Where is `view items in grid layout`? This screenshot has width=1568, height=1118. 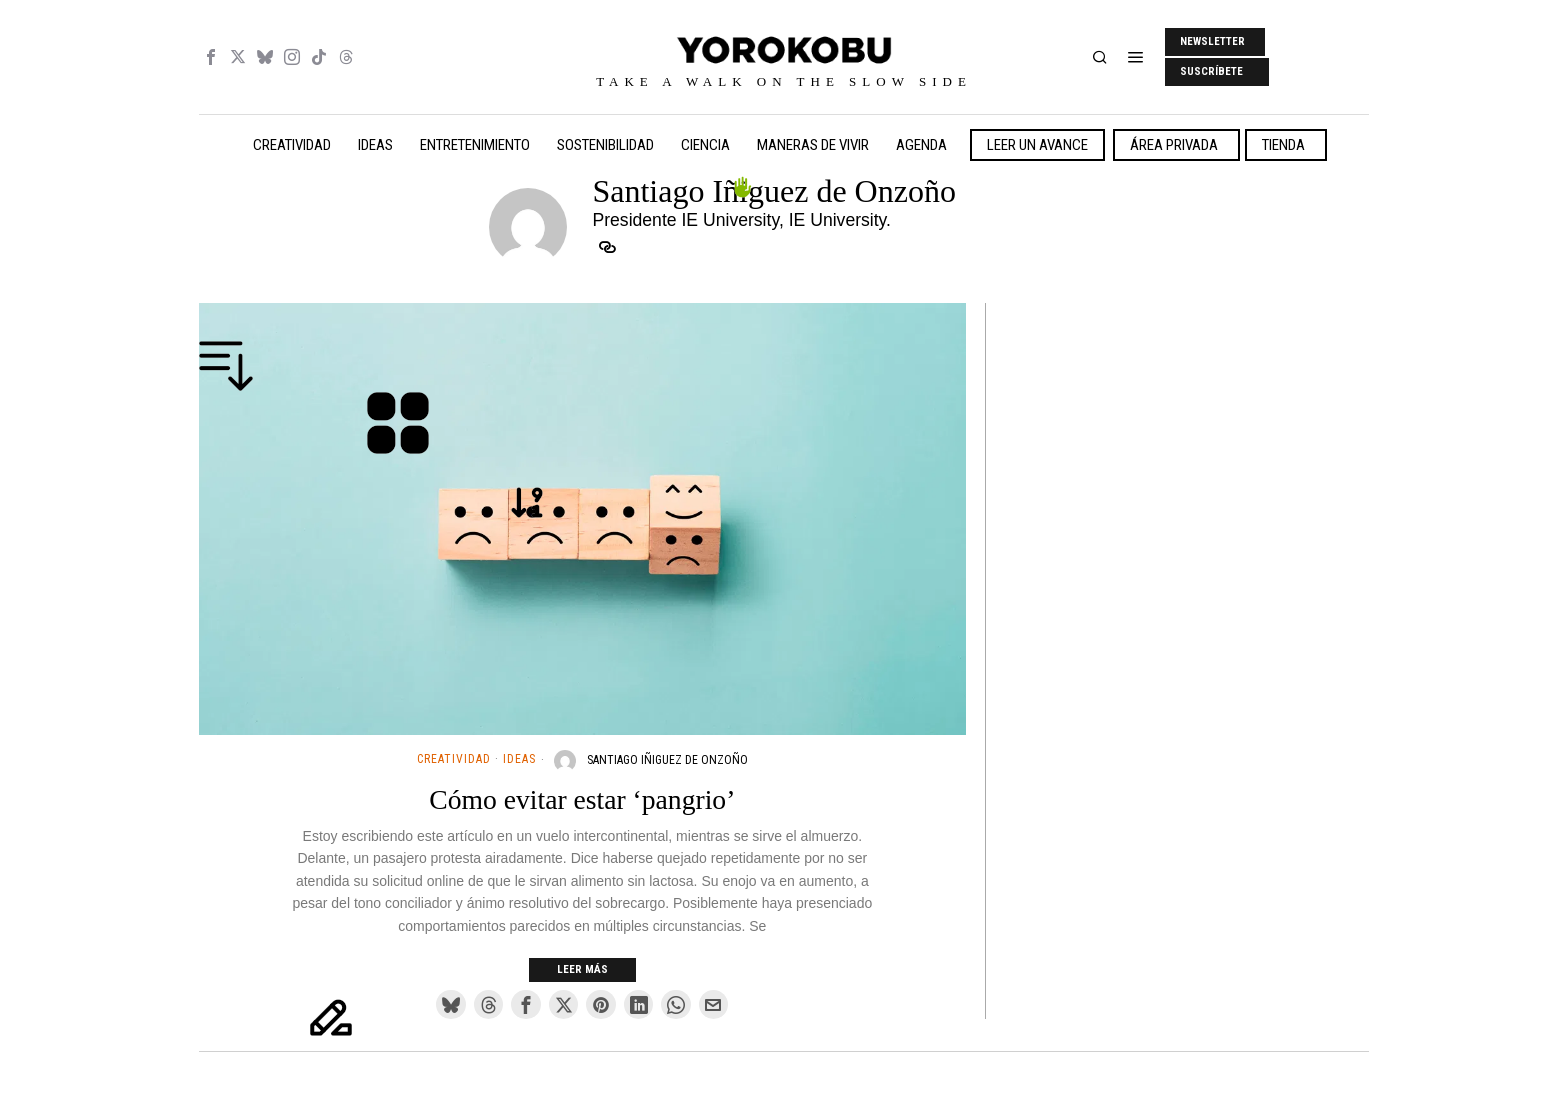 view items in grid layout is located at coordinates (398, 423).